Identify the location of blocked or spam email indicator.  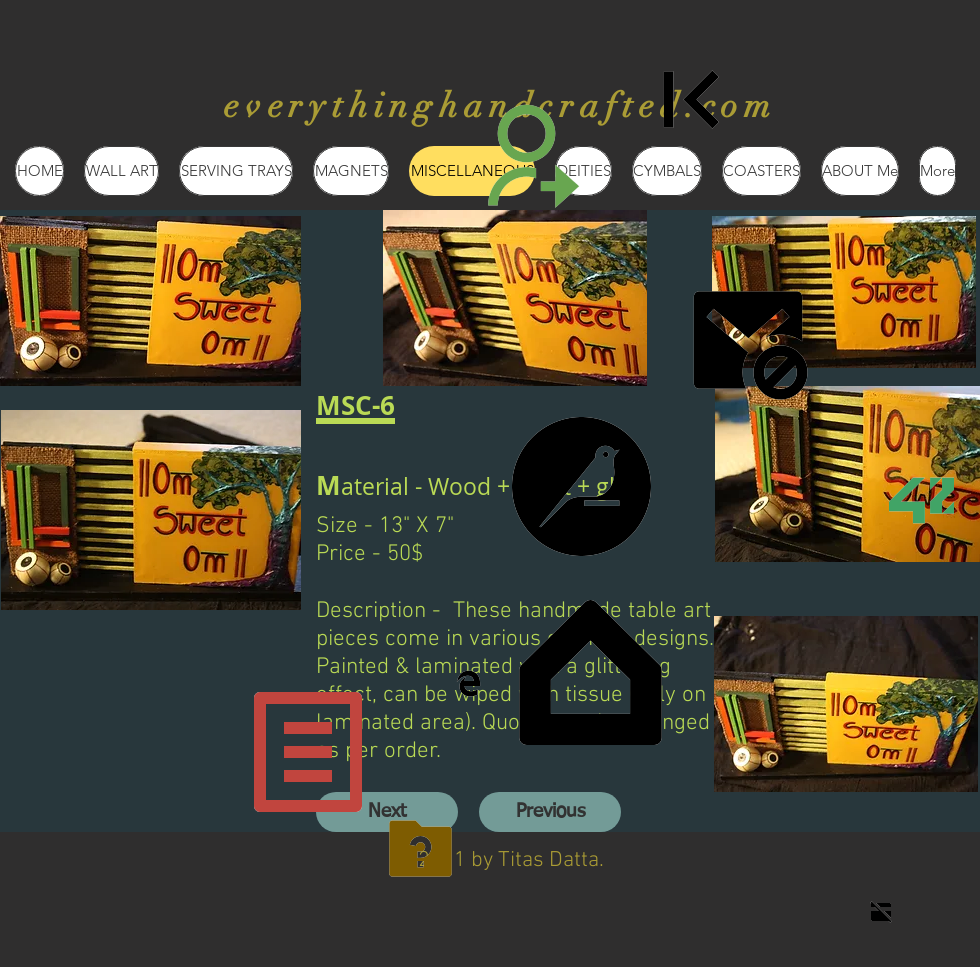
(748, 340).